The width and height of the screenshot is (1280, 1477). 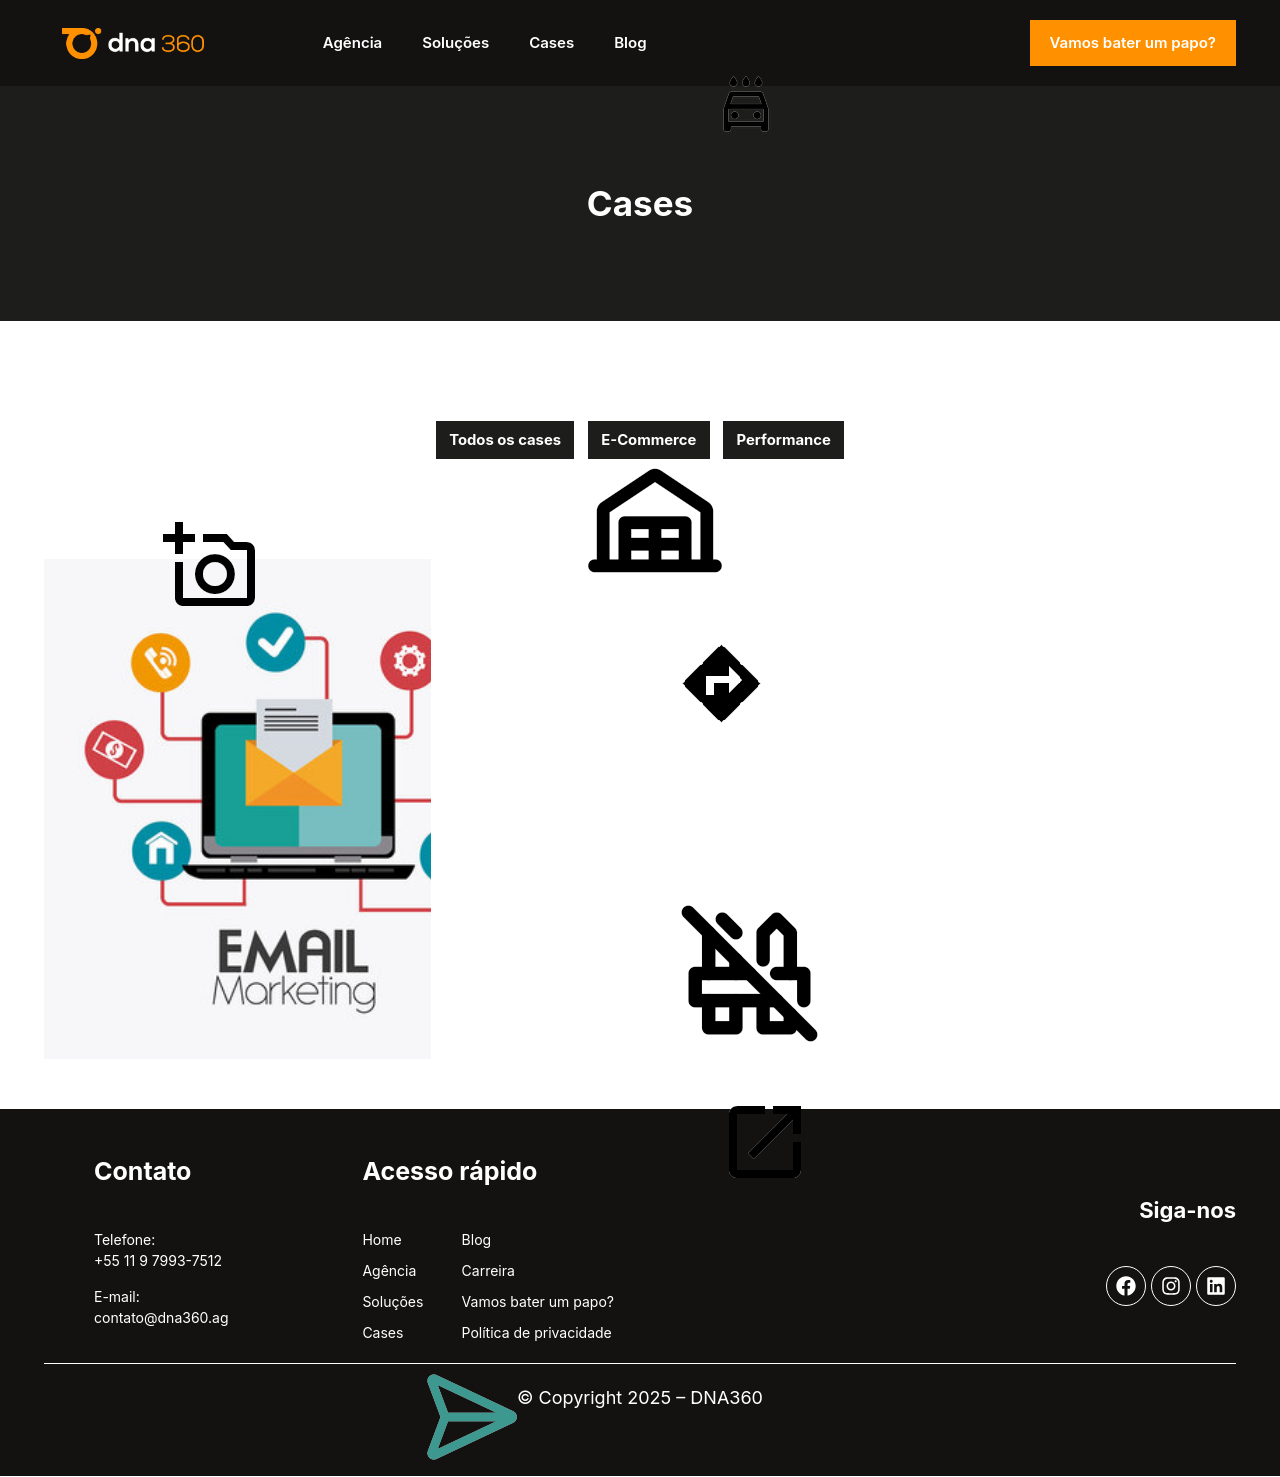 I want to click on add a new photo, so click(x=211, y=566).